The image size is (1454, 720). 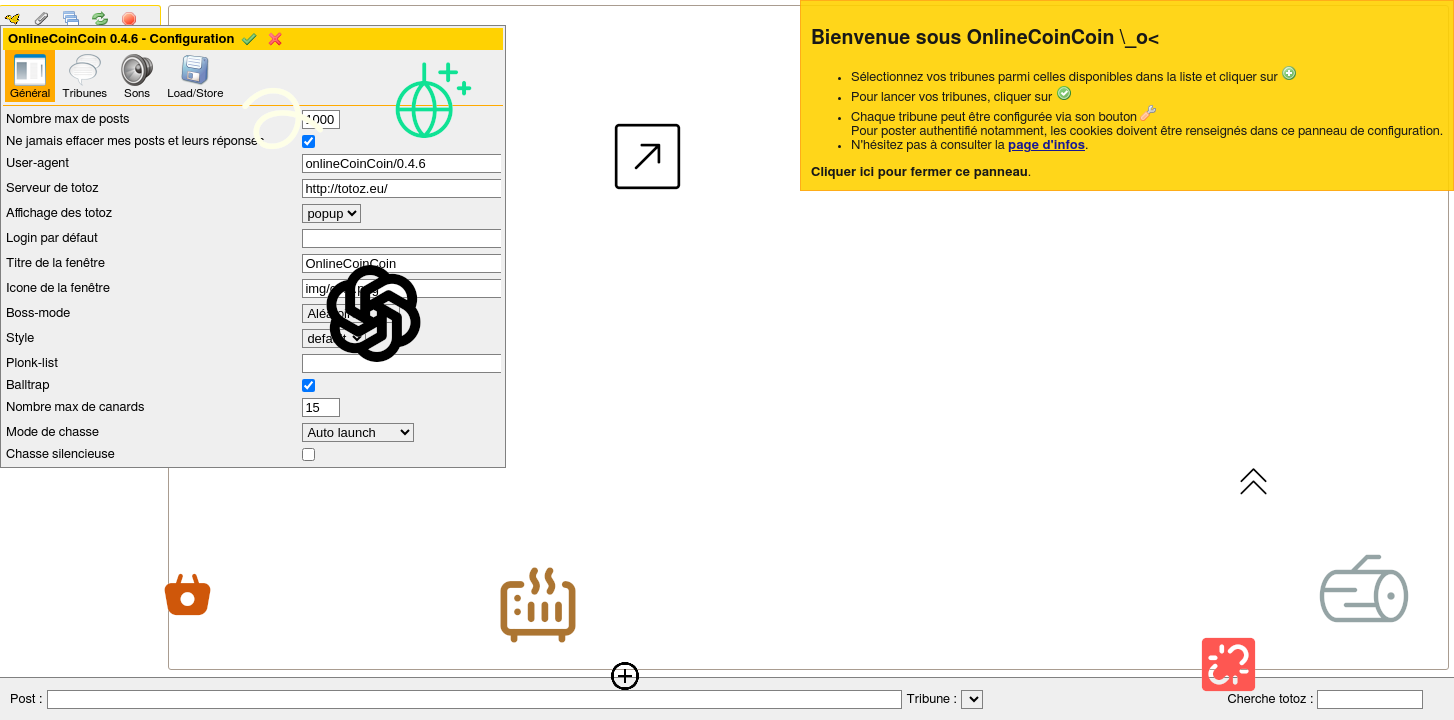 I want to click on add a new item or entry, so click(x=625, y=676).